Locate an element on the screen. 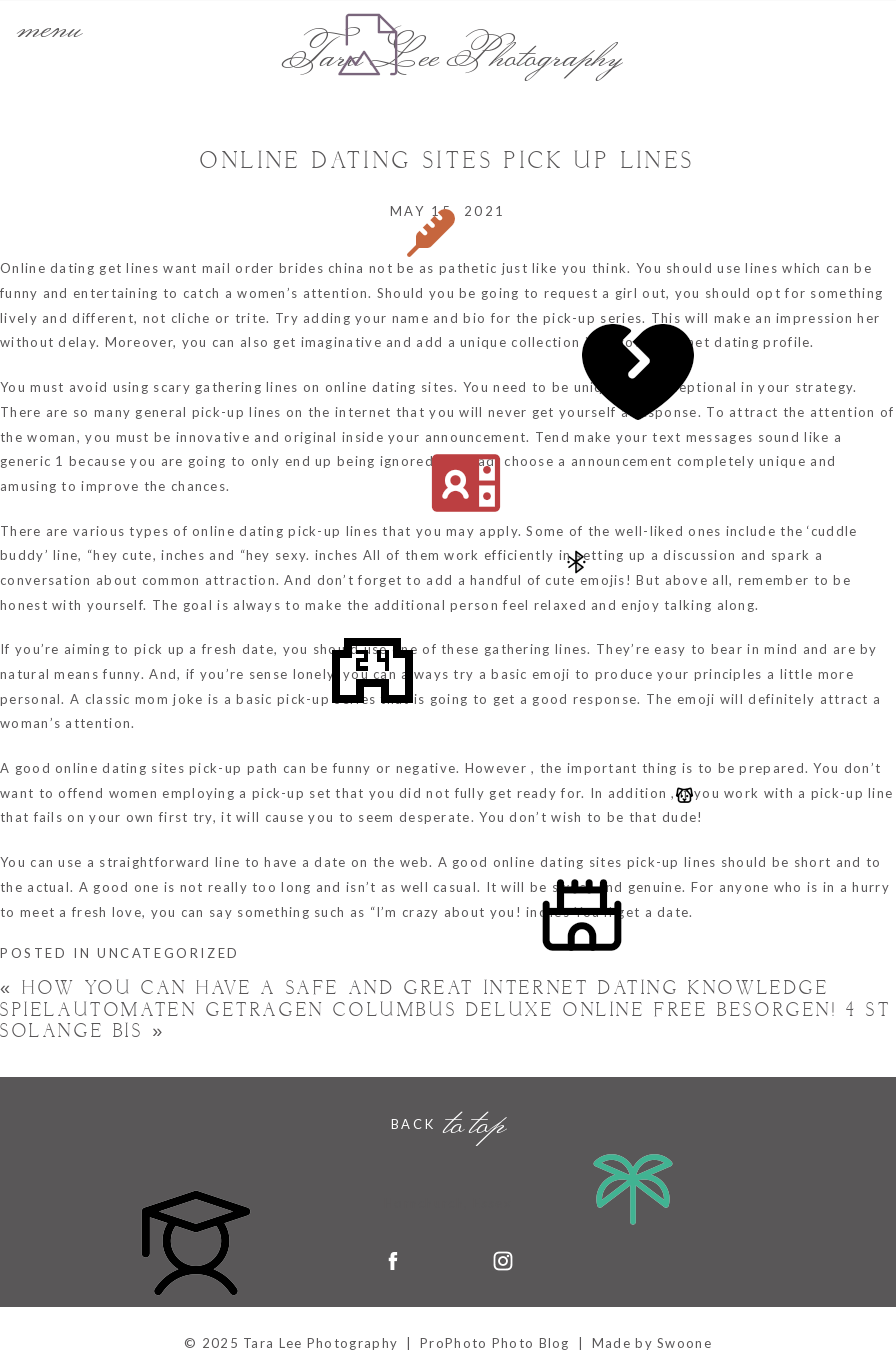  start or join a video conference is located at coordinates (466, 483).